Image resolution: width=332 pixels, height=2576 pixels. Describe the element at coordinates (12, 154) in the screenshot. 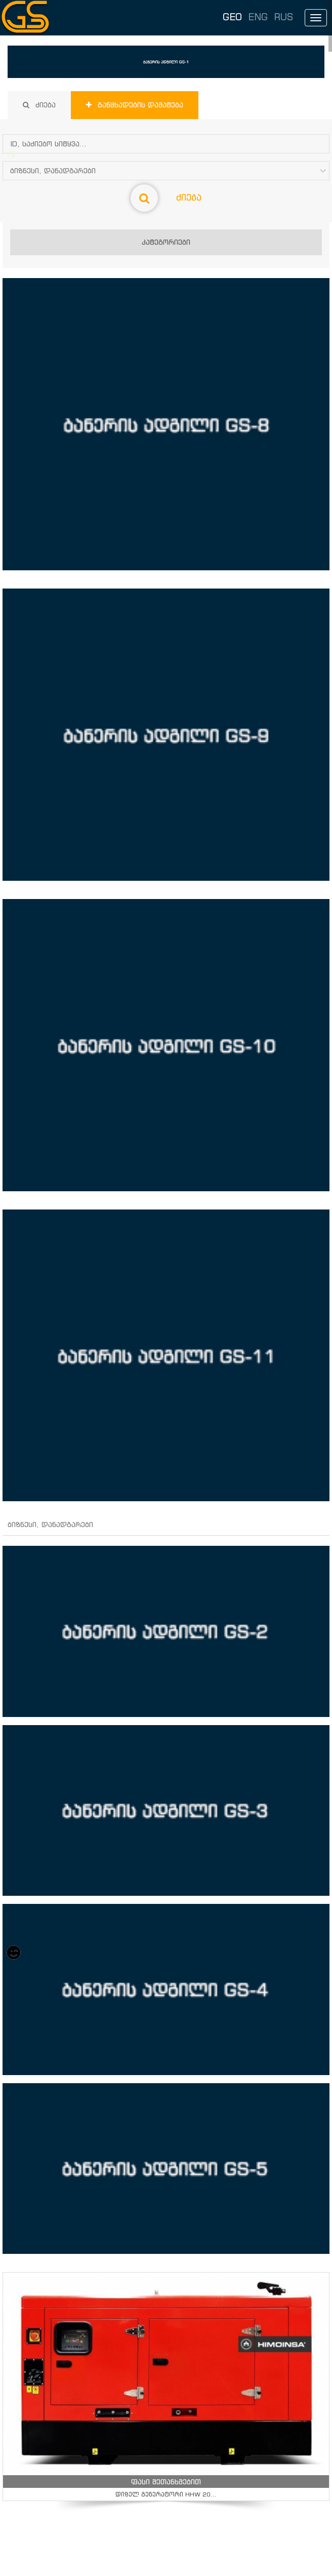

I see `perbyte brand logo` at that location.